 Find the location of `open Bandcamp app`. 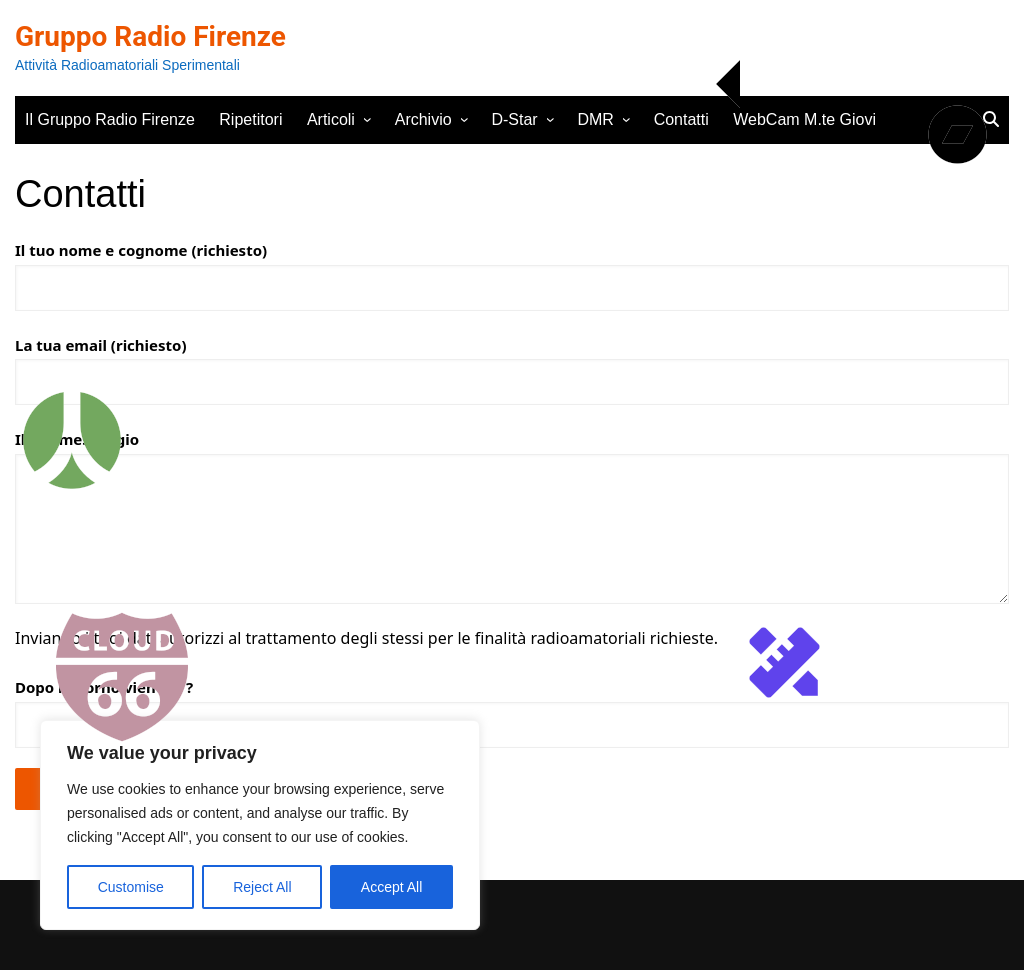

open Bandcamp app is located at coordinates (957, 134).